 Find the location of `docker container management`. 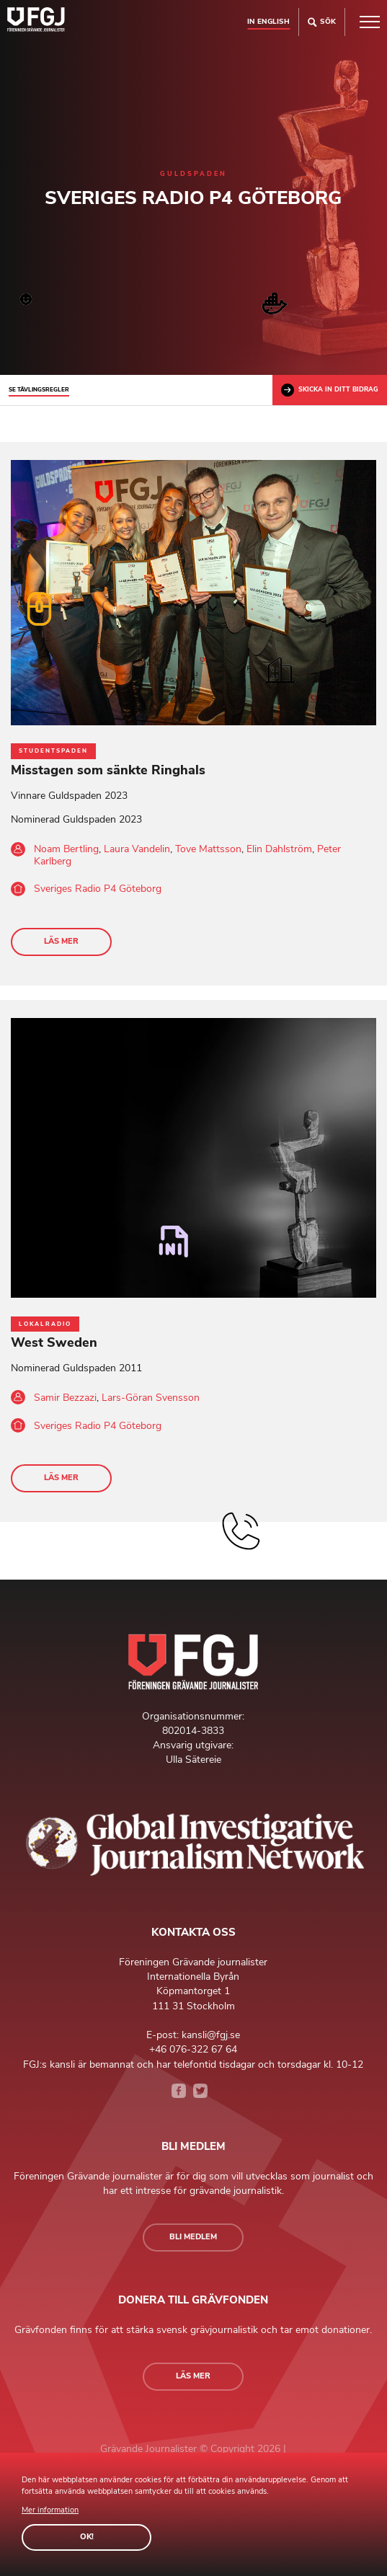

docker container management is located at coordinates (274, 304).